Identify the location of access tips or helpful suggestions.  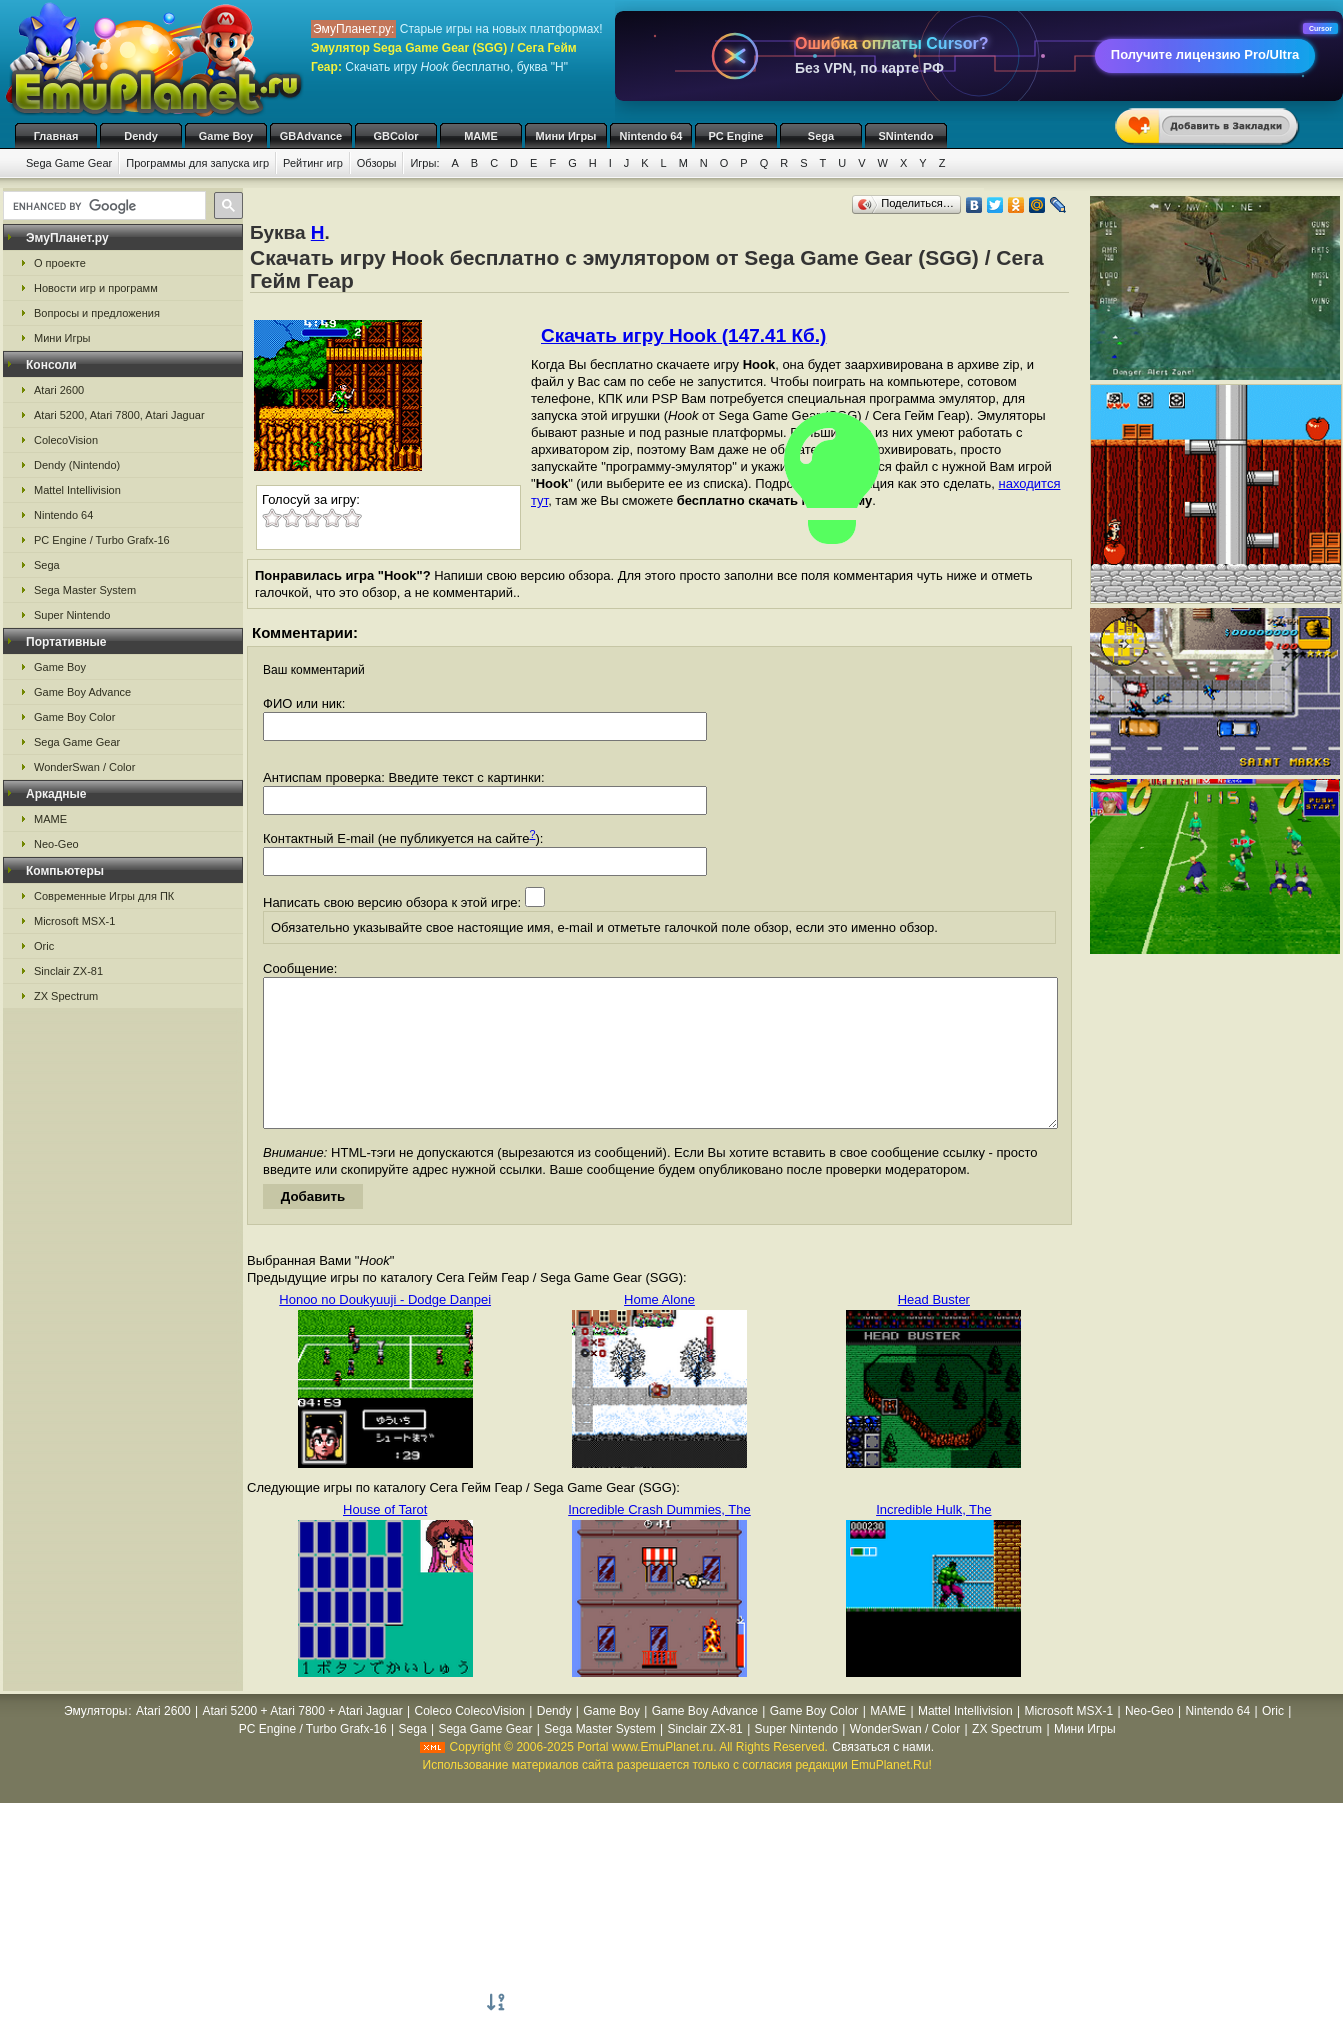
(832, 476).